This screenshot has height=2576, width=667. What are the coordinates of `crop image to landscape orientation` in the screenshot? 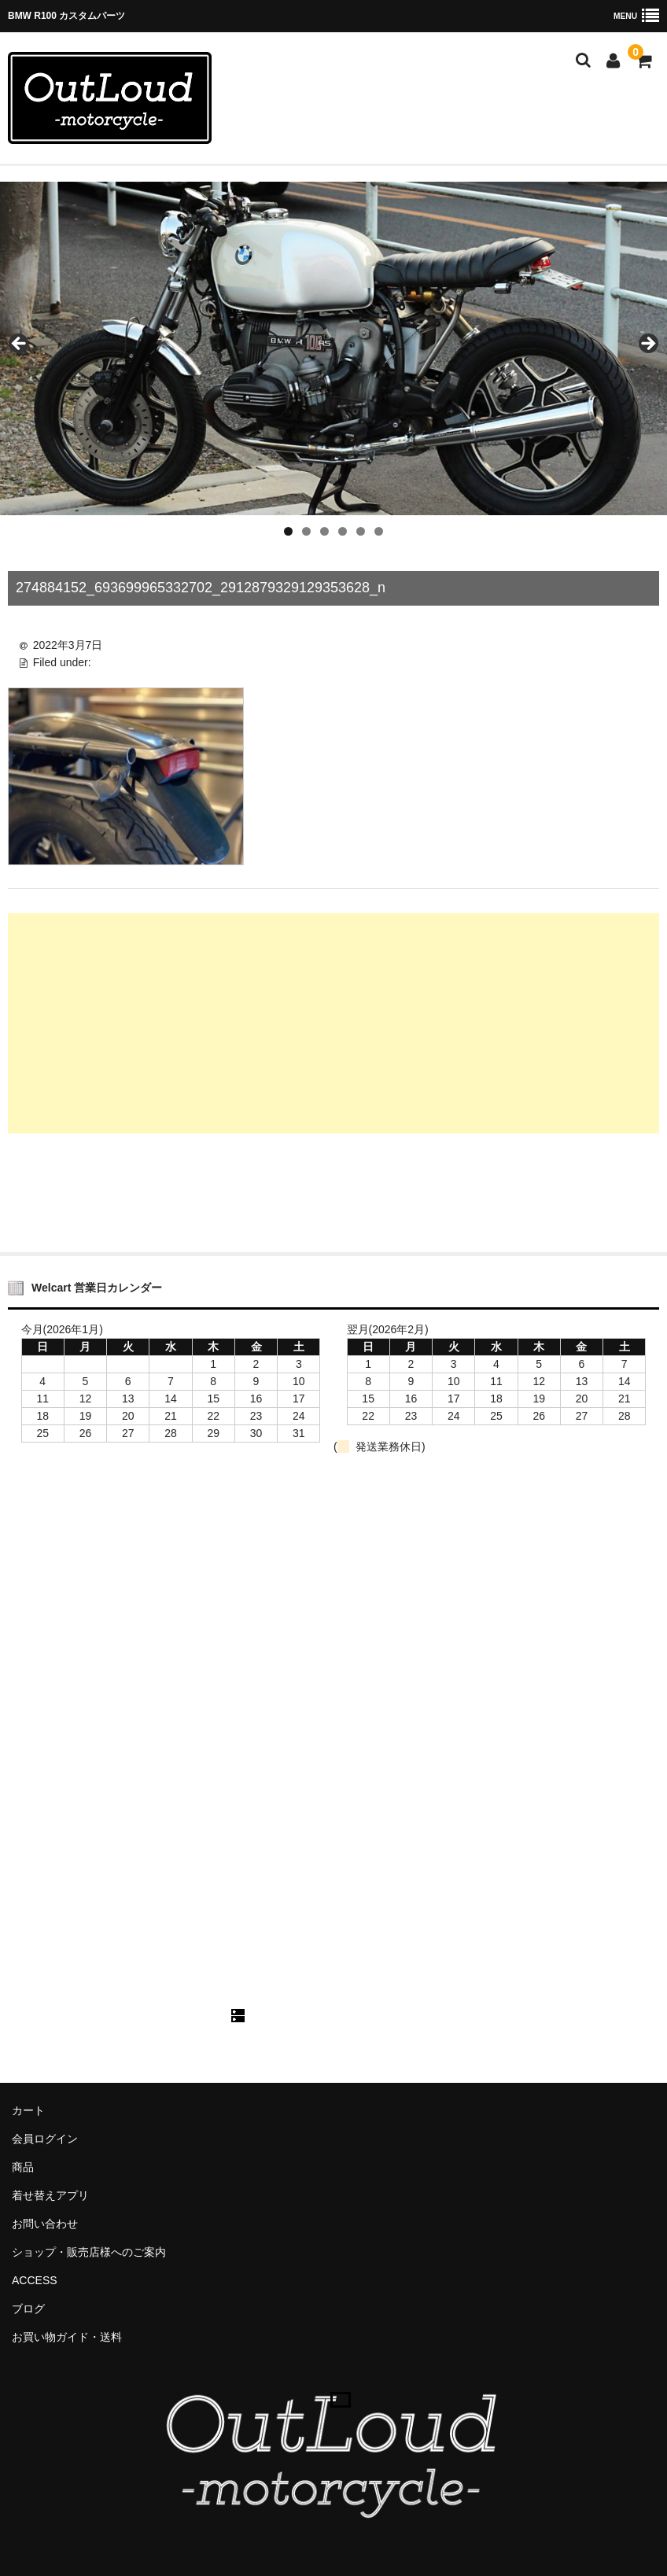 It's located at (341, 2400).